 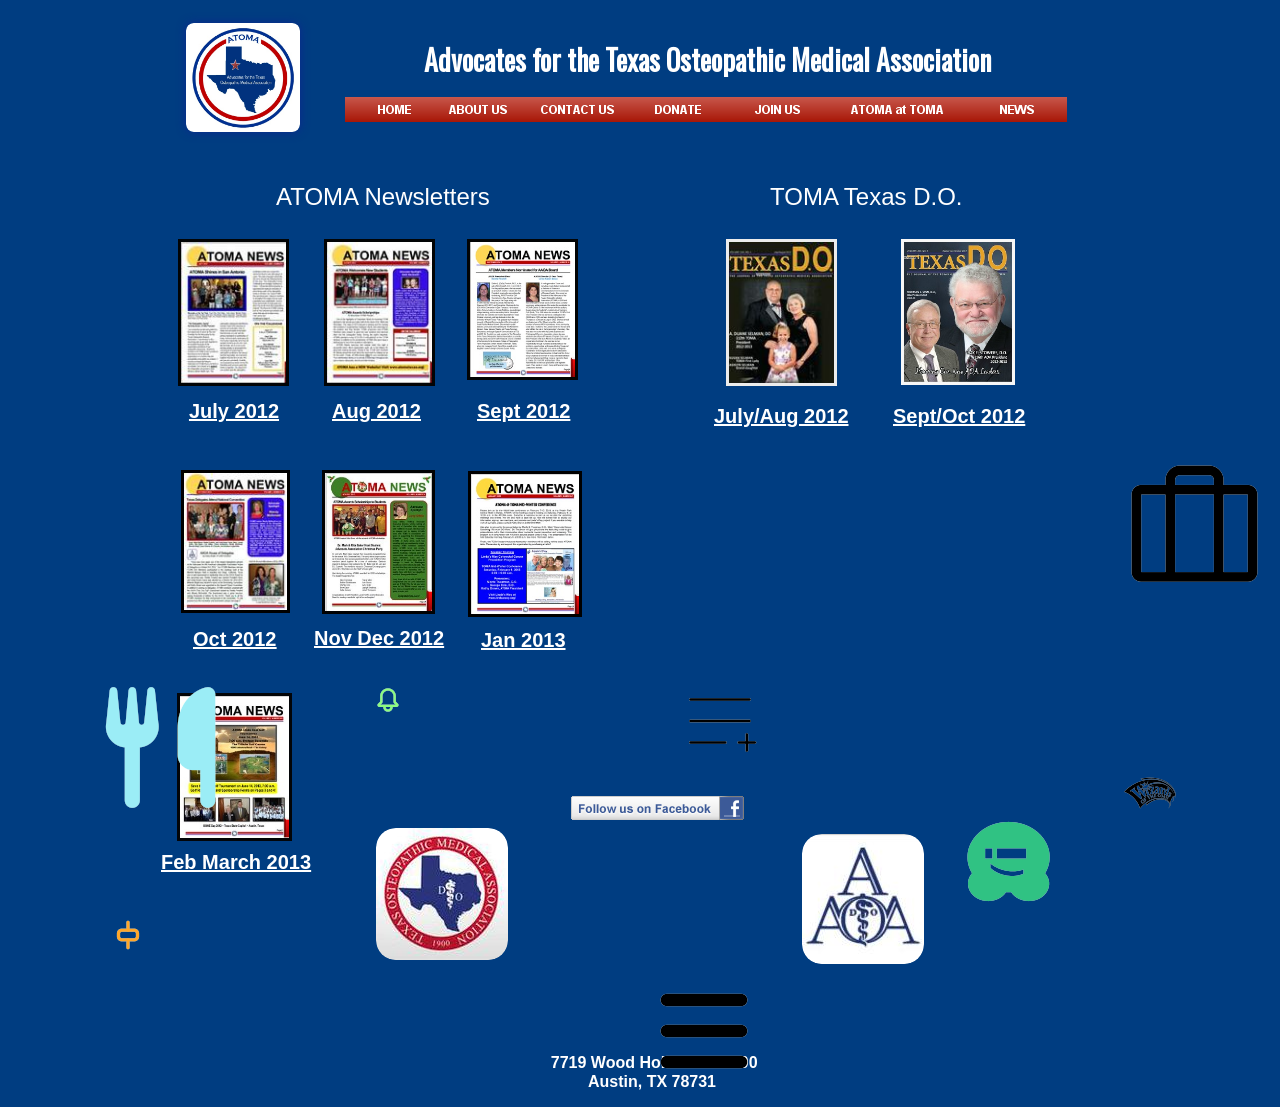 I want to click on visit wpbeginner wordpress tutorials, so click(x=1008, y=861).